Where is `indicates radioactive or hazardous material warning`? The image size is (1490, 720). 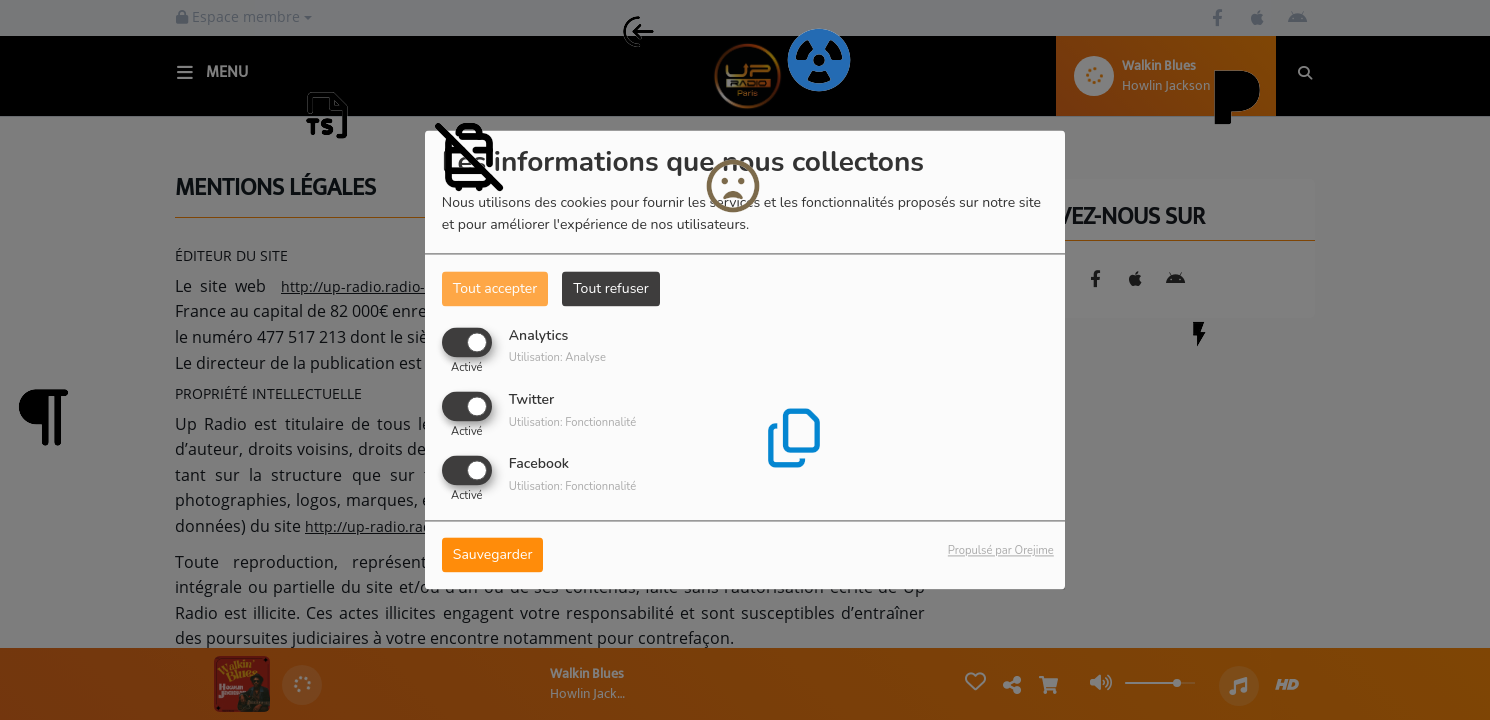 indicates radioactive or hazardous material warning is located at coordinates (819, 60).